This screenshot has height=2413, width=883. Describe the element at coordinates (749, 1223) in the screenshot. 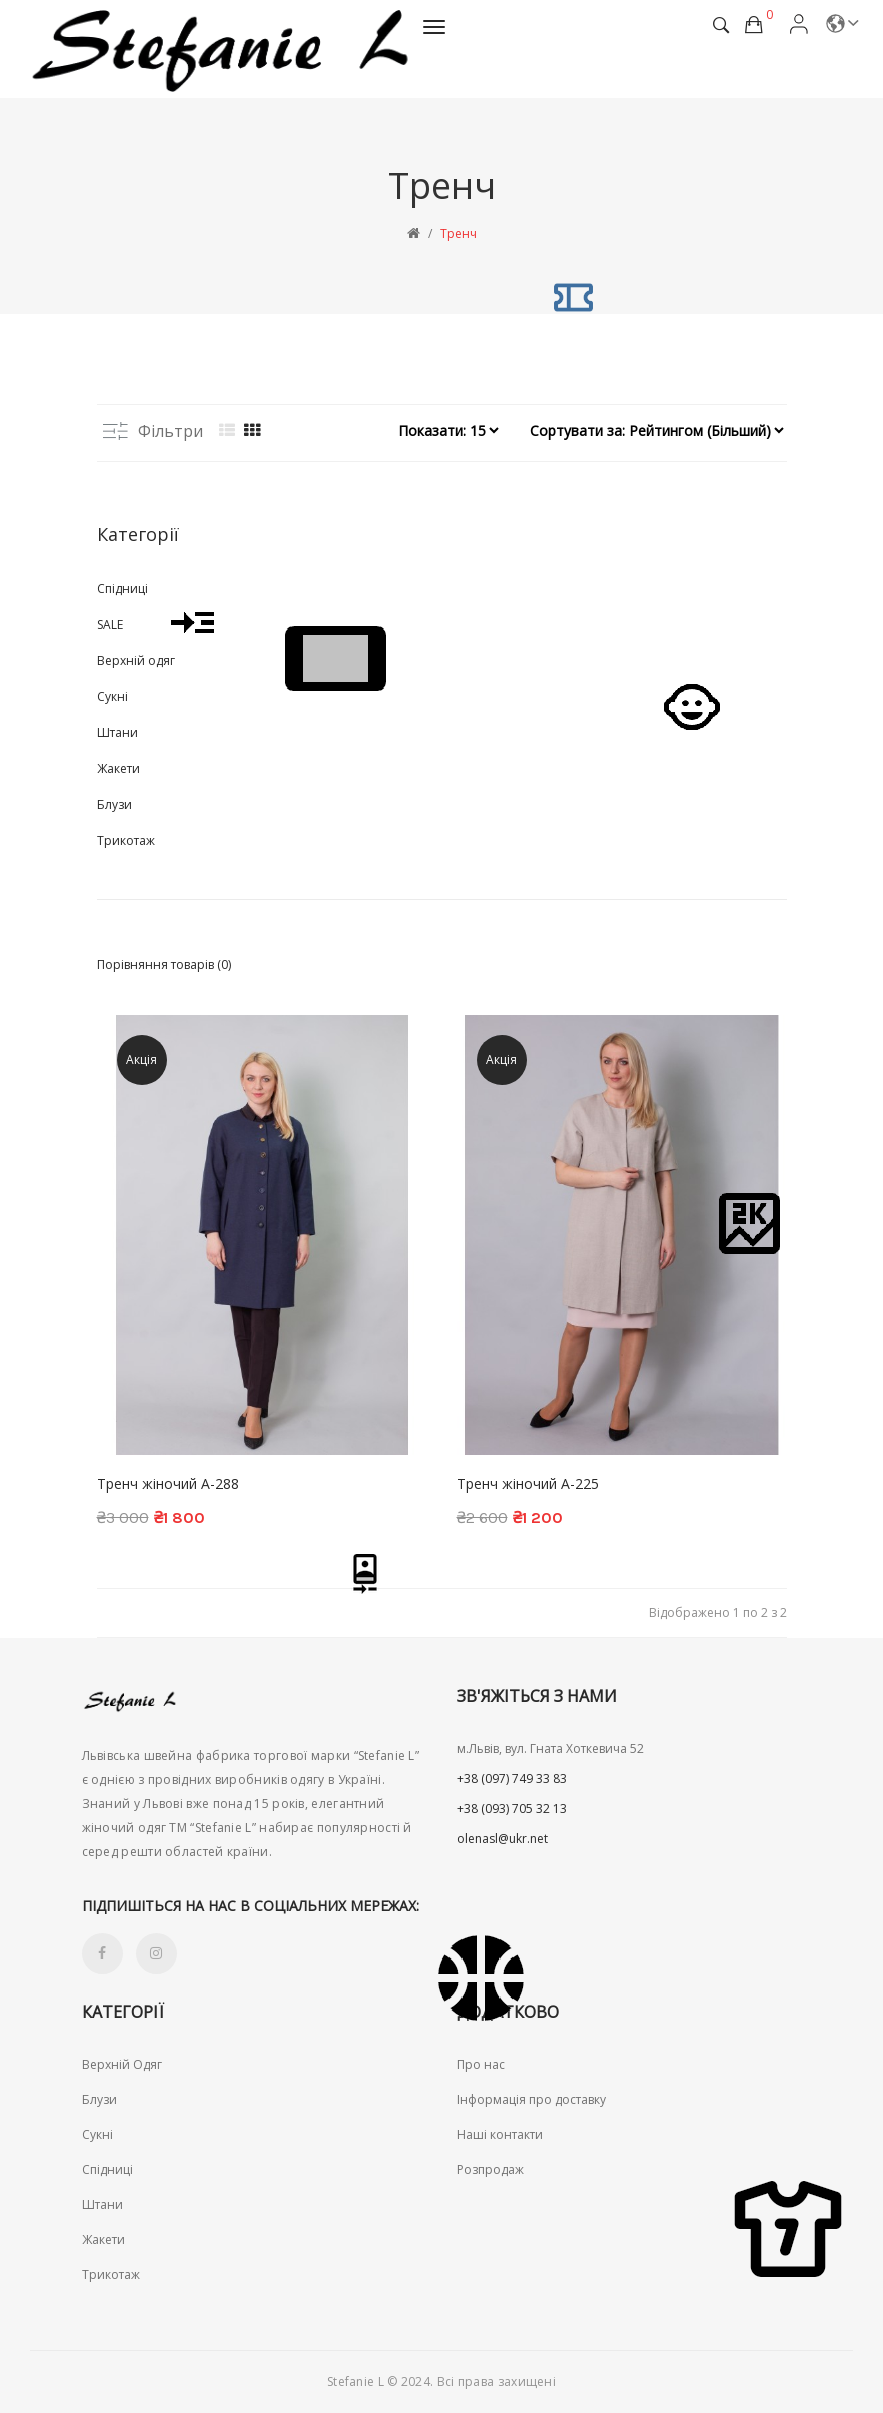

I see `view 2K resolution video quality settings` at that location.